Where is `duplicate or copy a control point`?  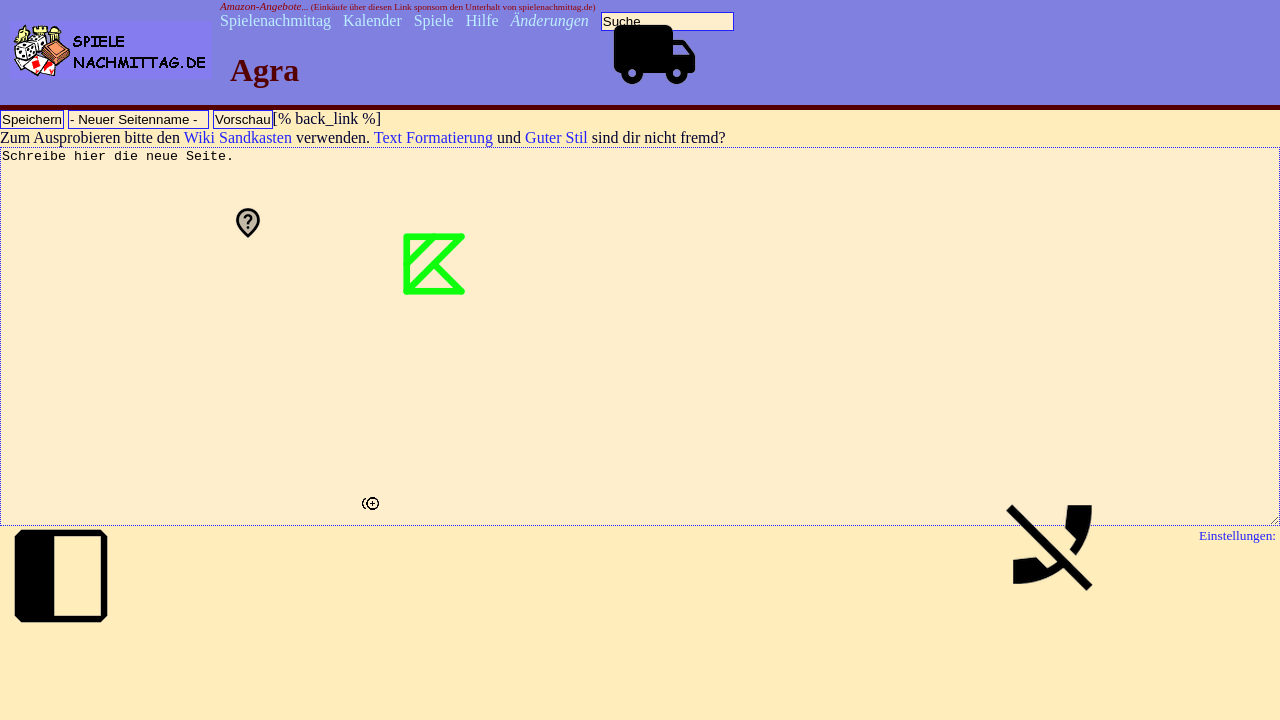
duplicate or copy a control point is located at coordinates (370, 503).